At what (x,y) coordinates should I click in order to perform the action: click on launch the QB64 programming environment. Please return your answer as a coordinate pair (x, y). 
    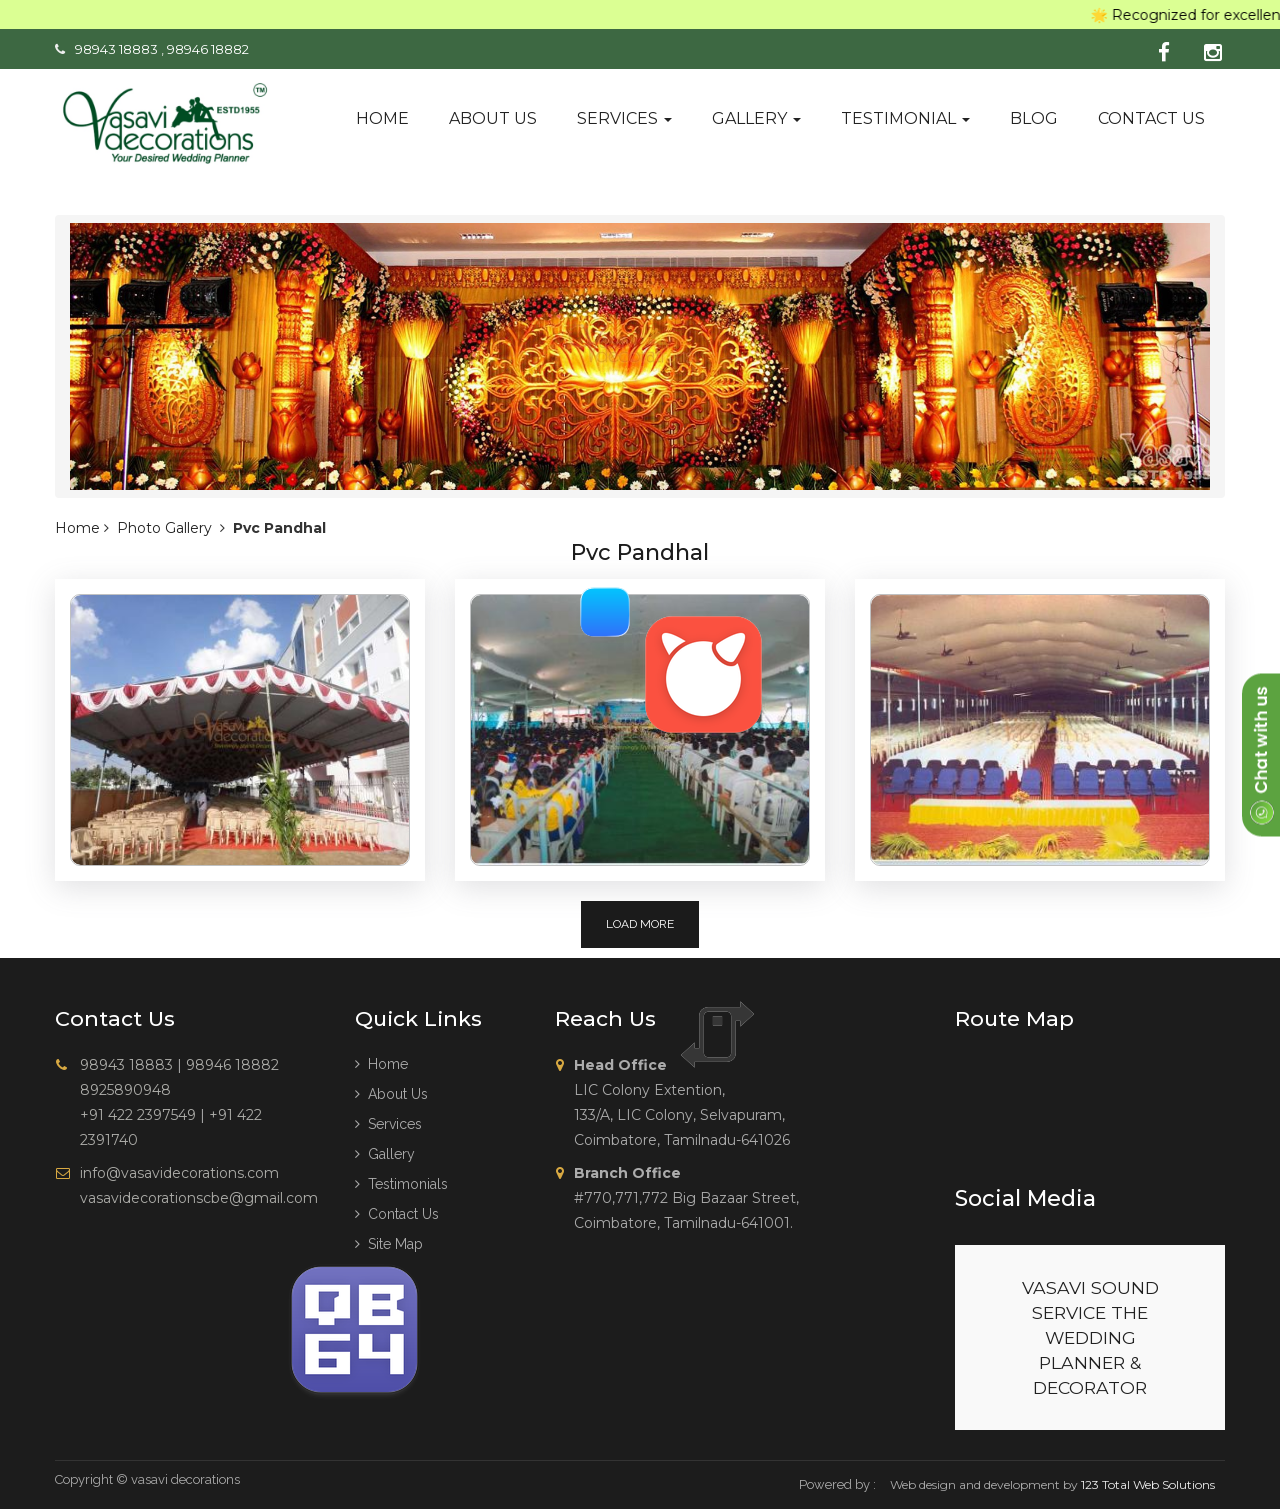
    Looking at the image, I should click on (354, 1329).